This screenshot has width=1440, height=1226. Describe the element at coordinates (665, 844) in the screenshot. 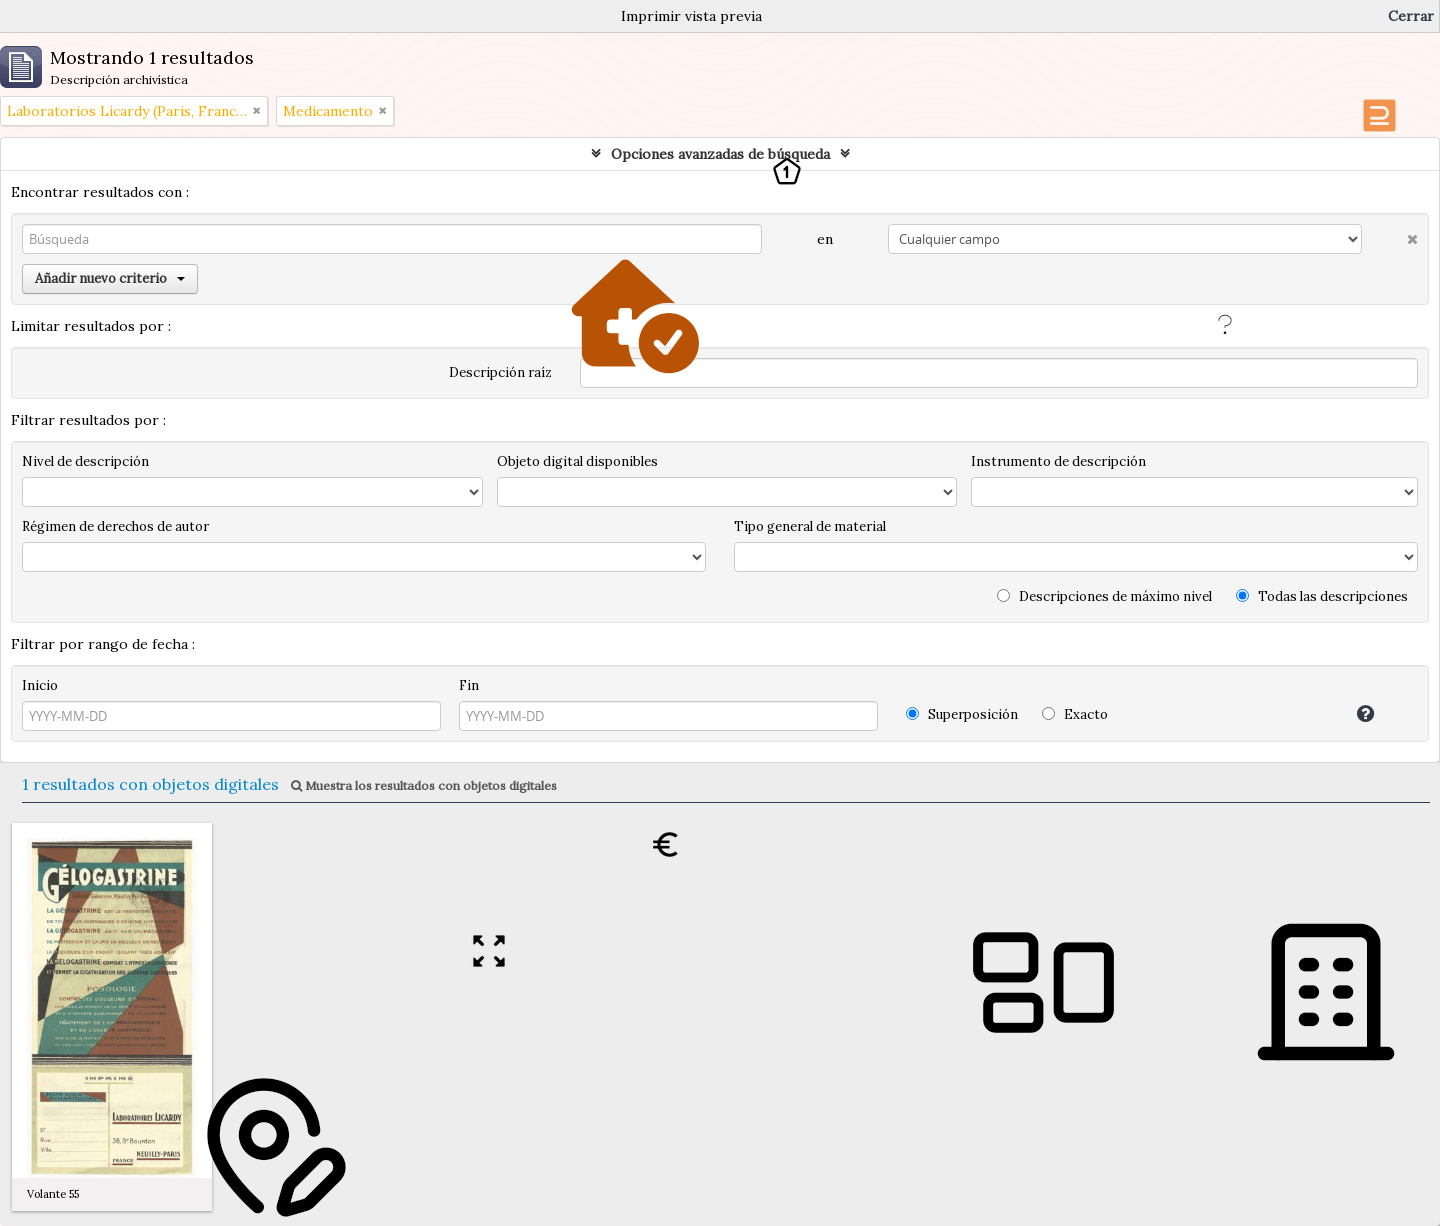

I see `view prices in euros` at that location.